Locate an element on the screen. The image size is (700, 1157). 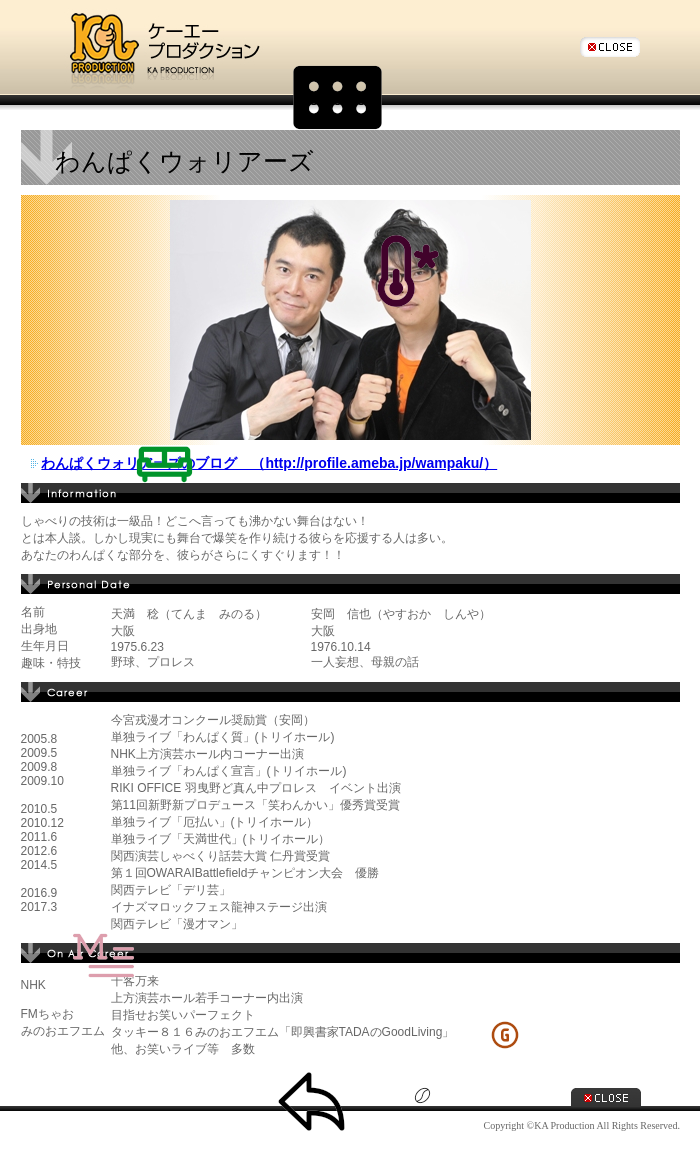
indicates low temperature or cold conditions is located at coordinates (402, 271).